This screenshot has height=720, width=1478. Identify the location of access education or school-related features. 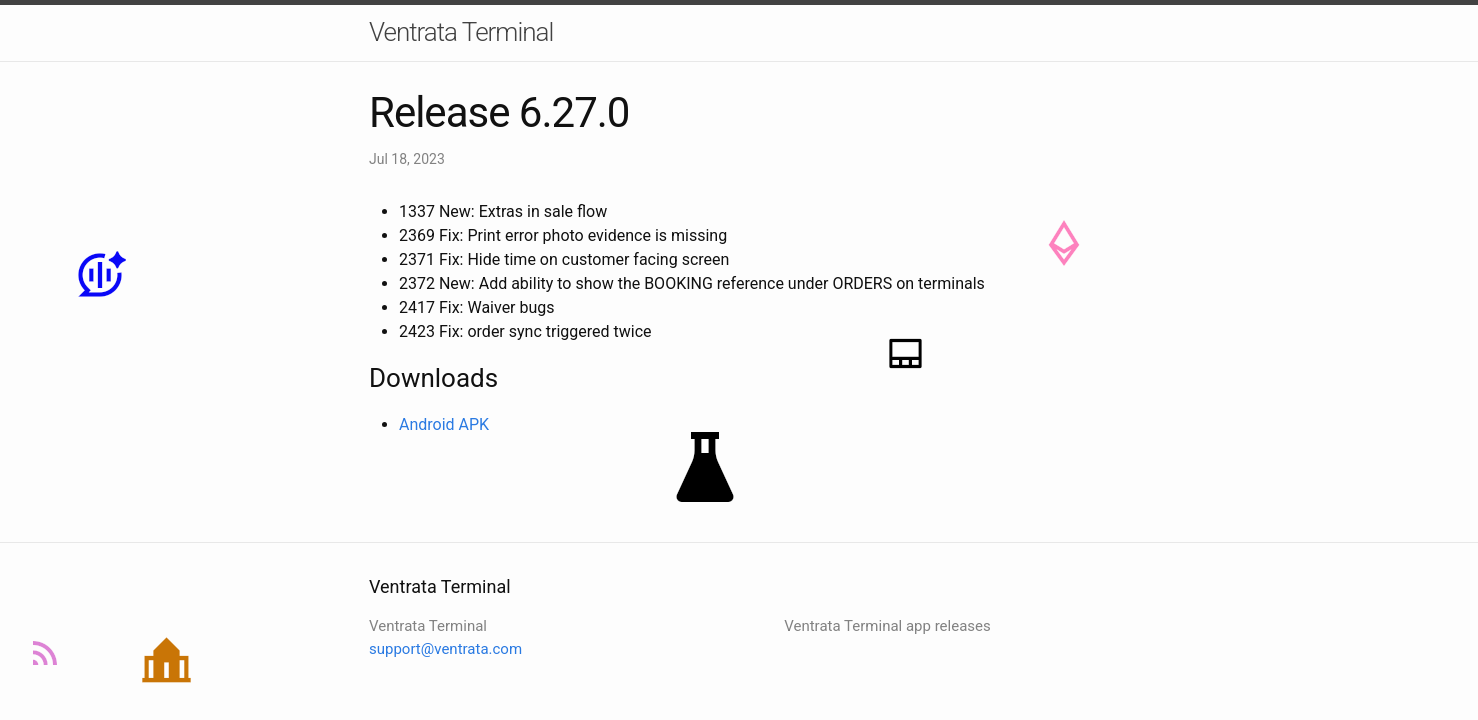
(166, 662).